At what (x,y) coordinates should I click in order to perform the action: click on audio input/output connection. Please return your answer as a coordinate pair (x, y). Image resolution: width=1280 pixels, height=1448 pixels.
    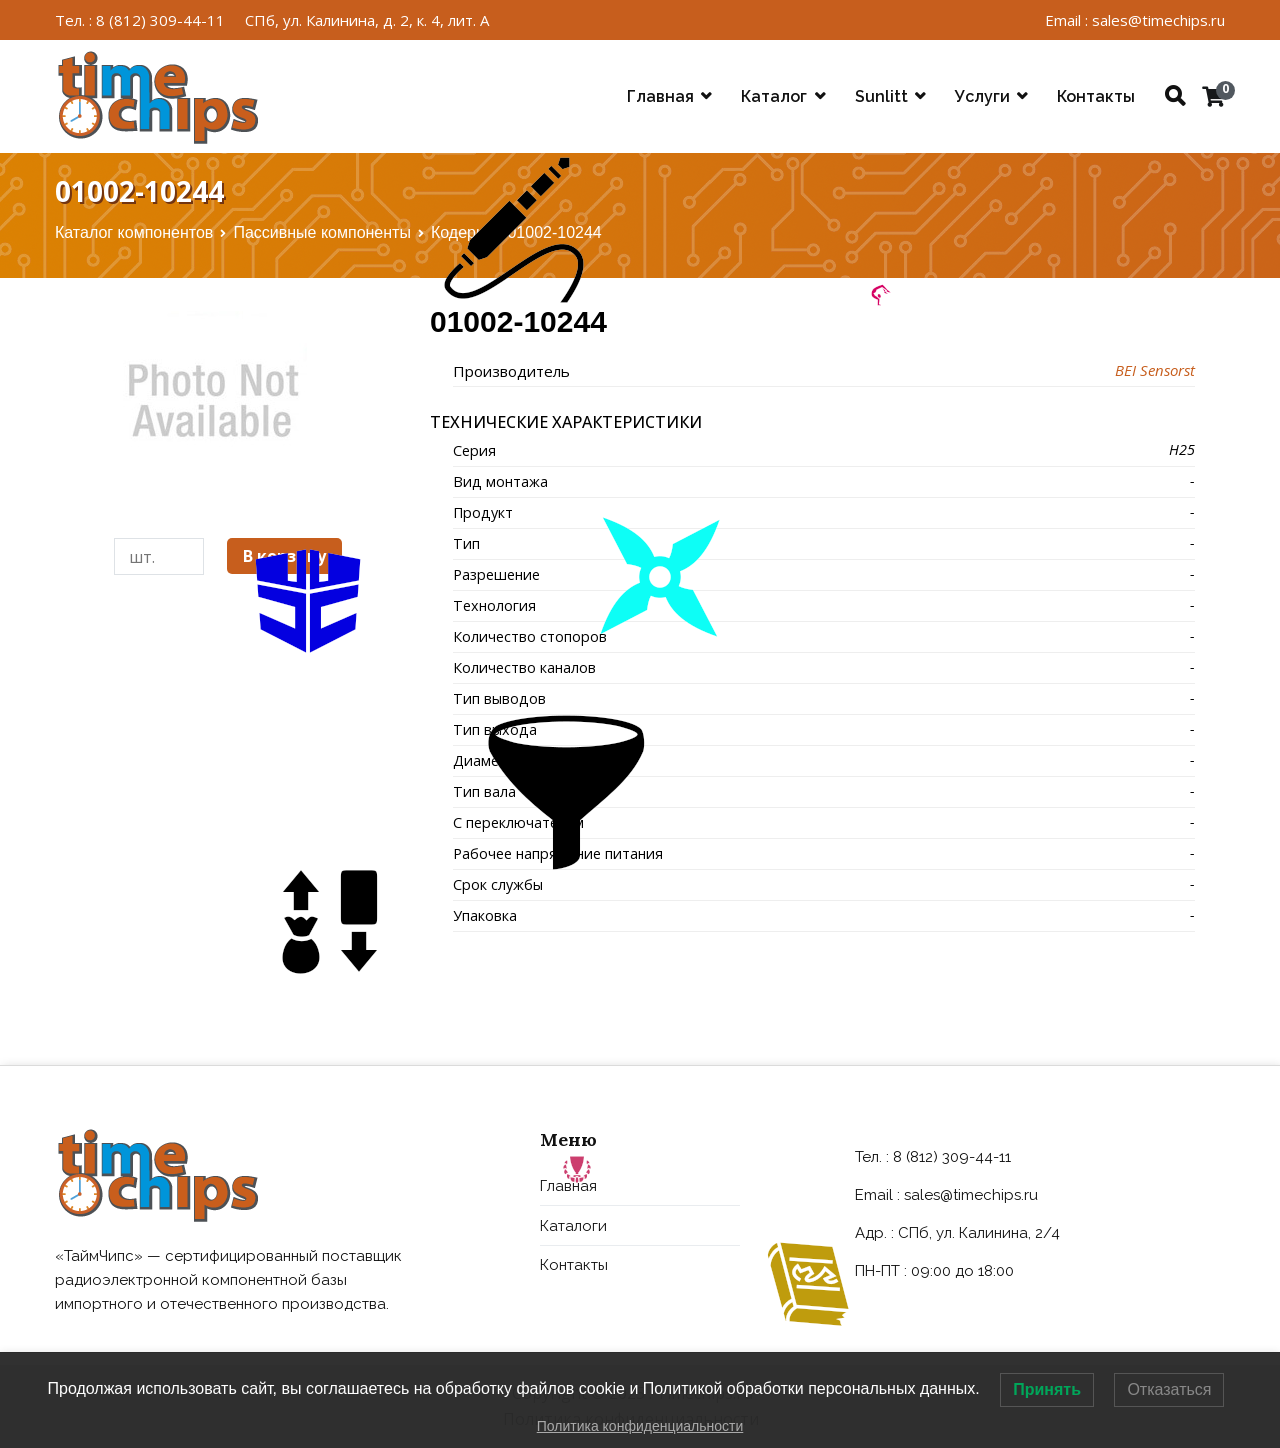
    Looking at the image, I should click on (514, 229).